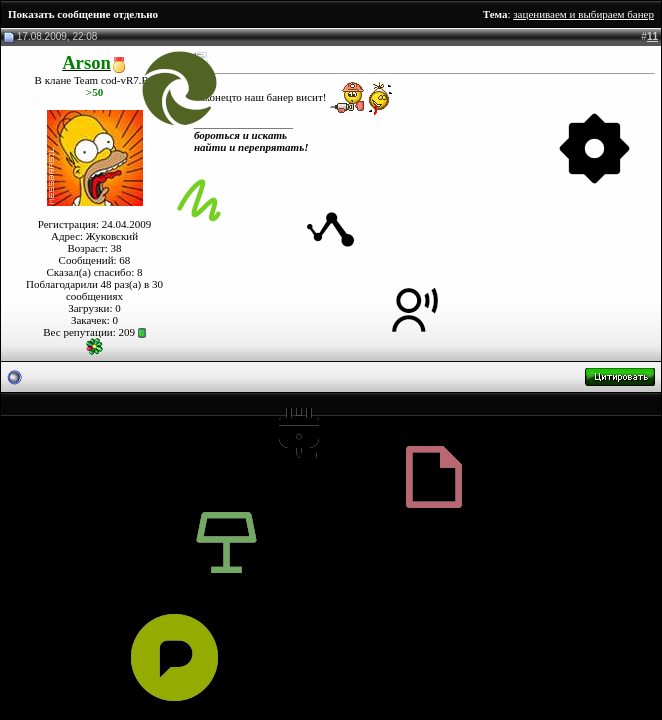  What do you see at coordinates (415, 311) in the screenshot?
I see `activate voice input or speech recognition` at bounding box center [415, 311].